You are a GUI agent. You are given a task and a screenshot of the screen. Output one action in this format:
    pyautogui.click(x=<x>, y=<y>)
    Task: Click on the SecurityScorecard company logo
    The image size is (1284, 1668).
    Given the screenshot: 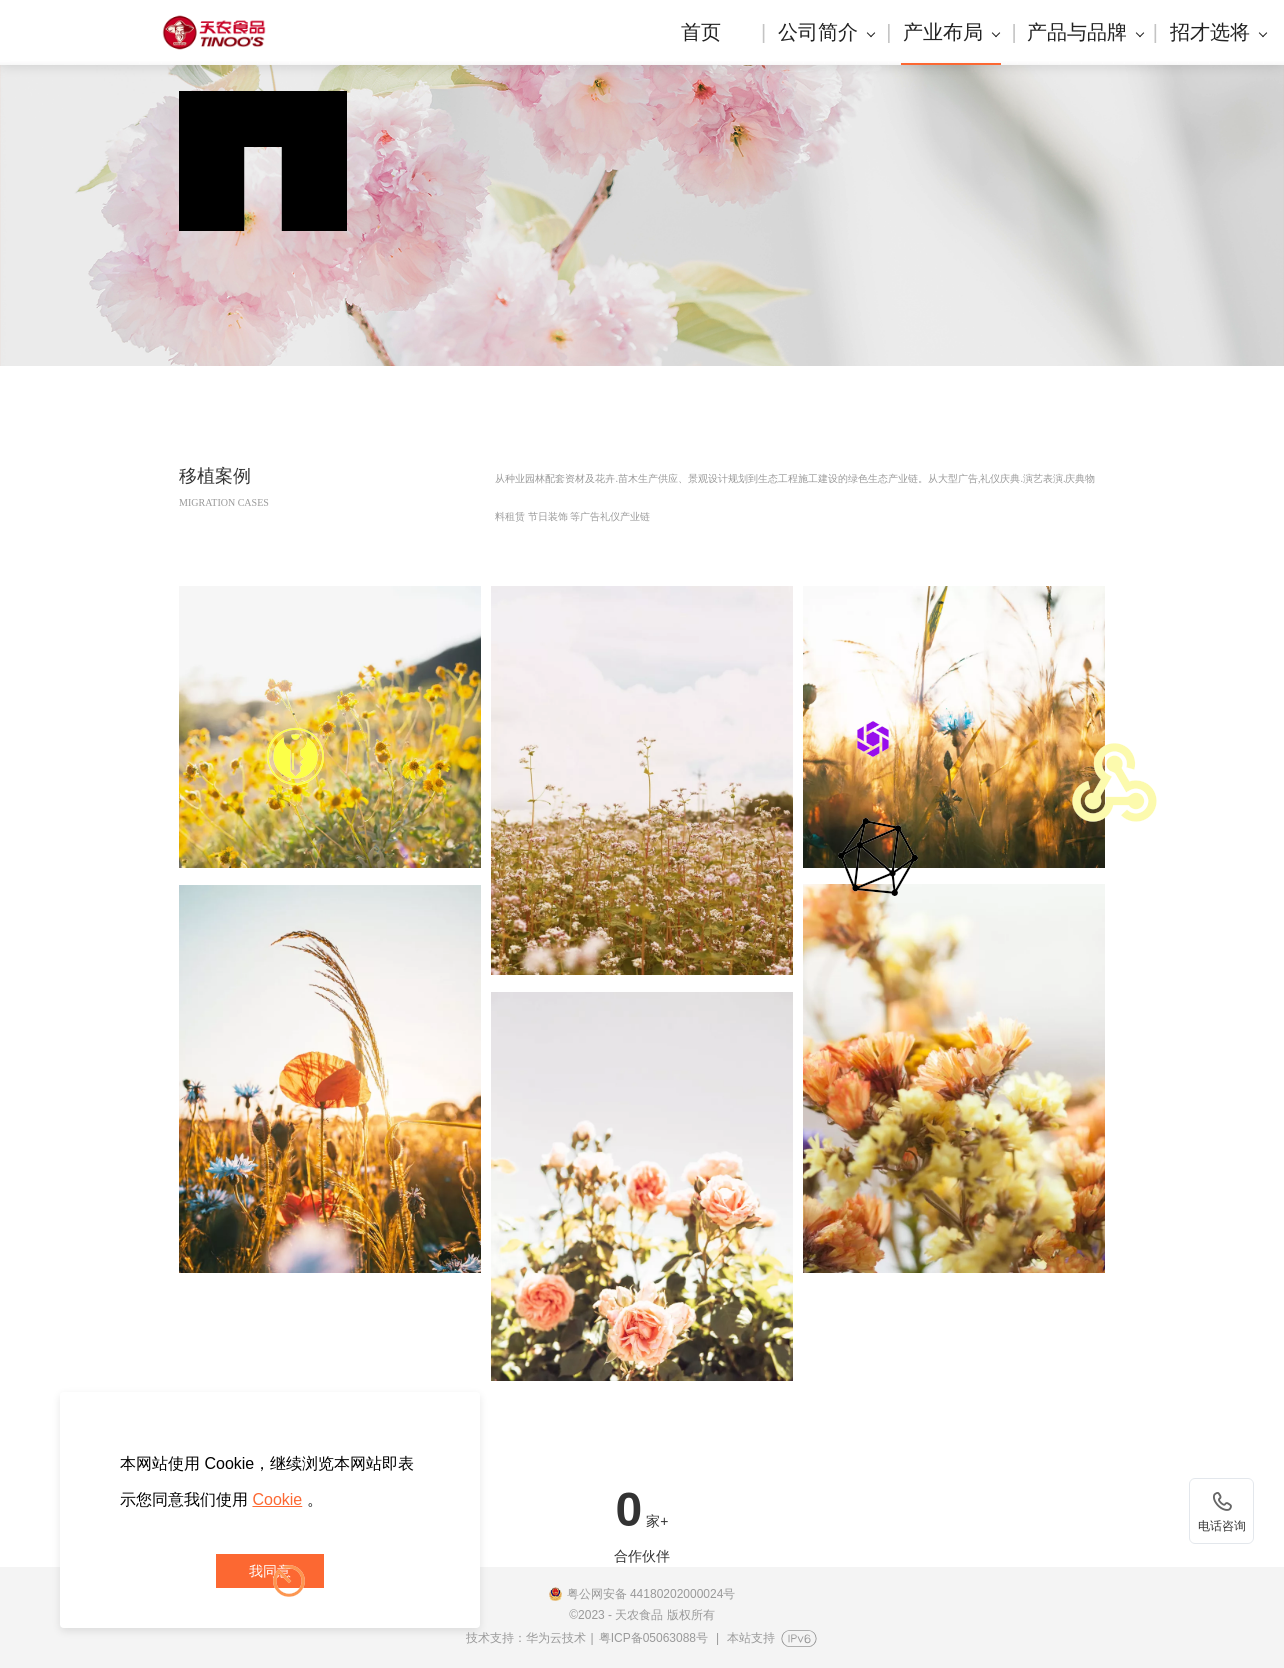 What is the action you would take?
    pyautogui.click(x=873, y=739)
    